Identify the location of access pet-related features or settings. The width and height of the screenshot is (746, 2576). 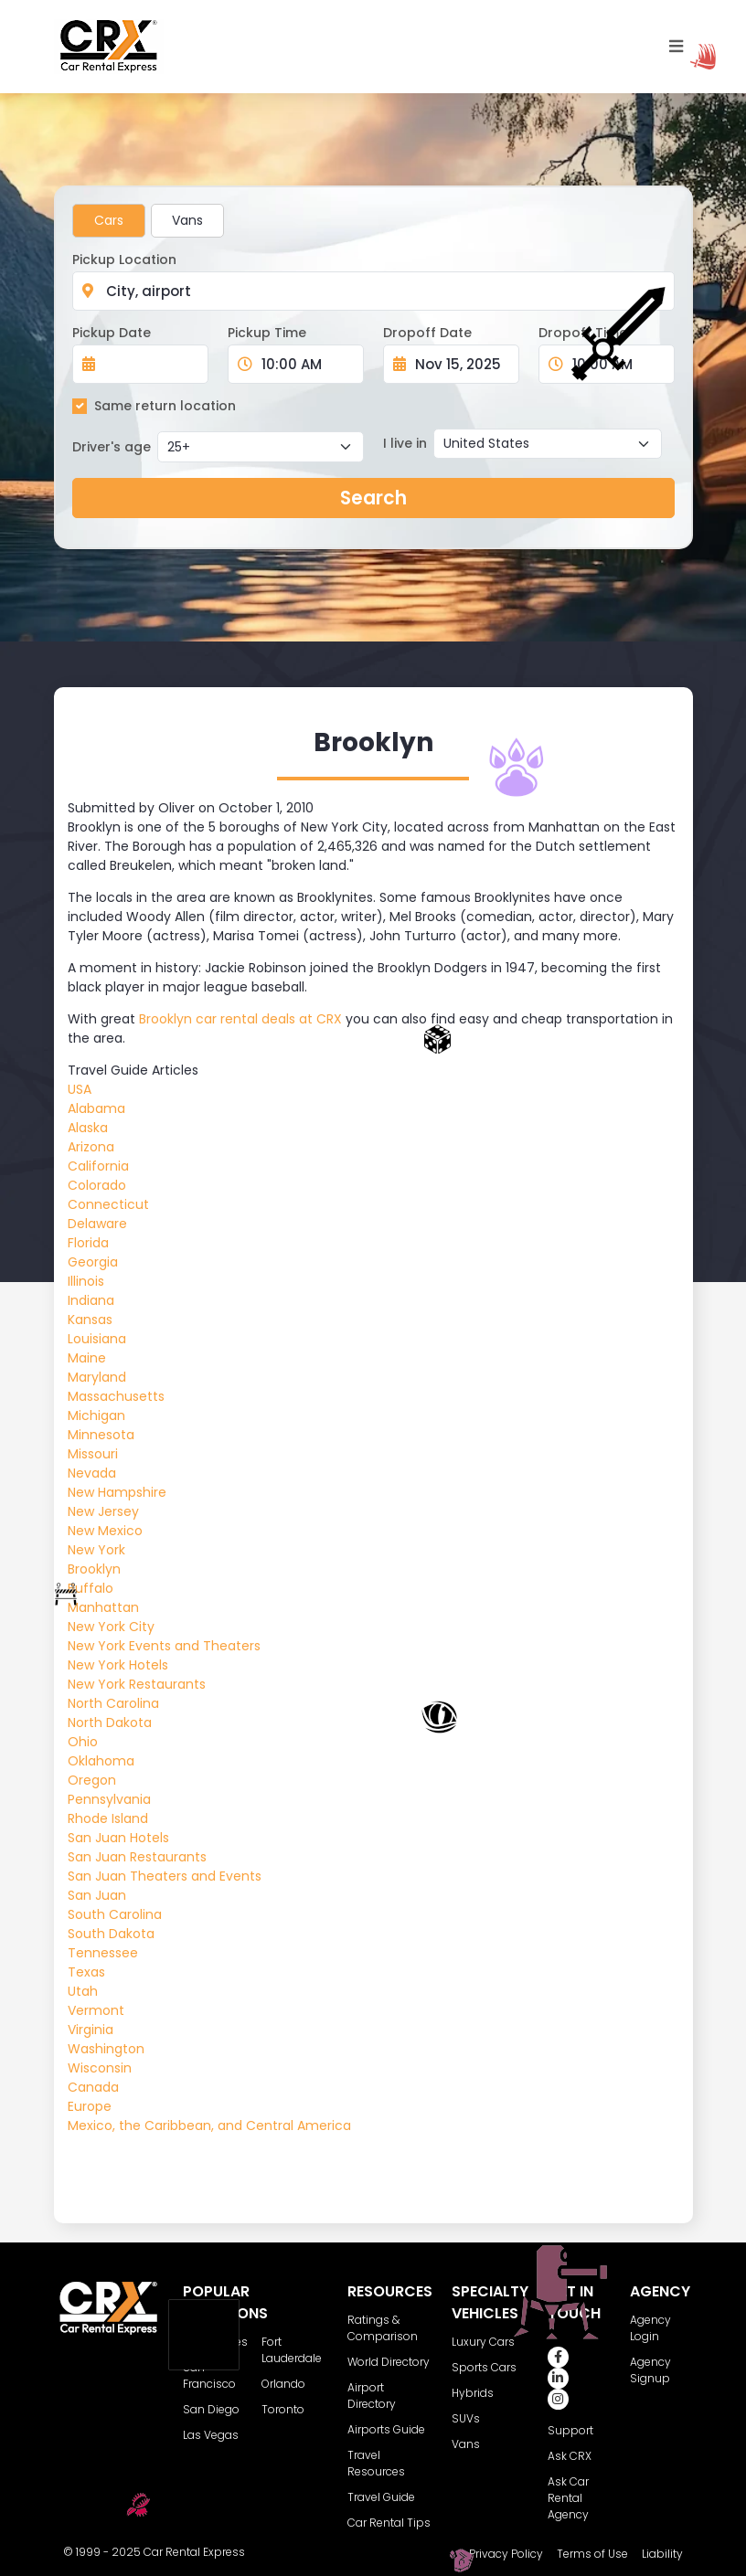
(516, 767).